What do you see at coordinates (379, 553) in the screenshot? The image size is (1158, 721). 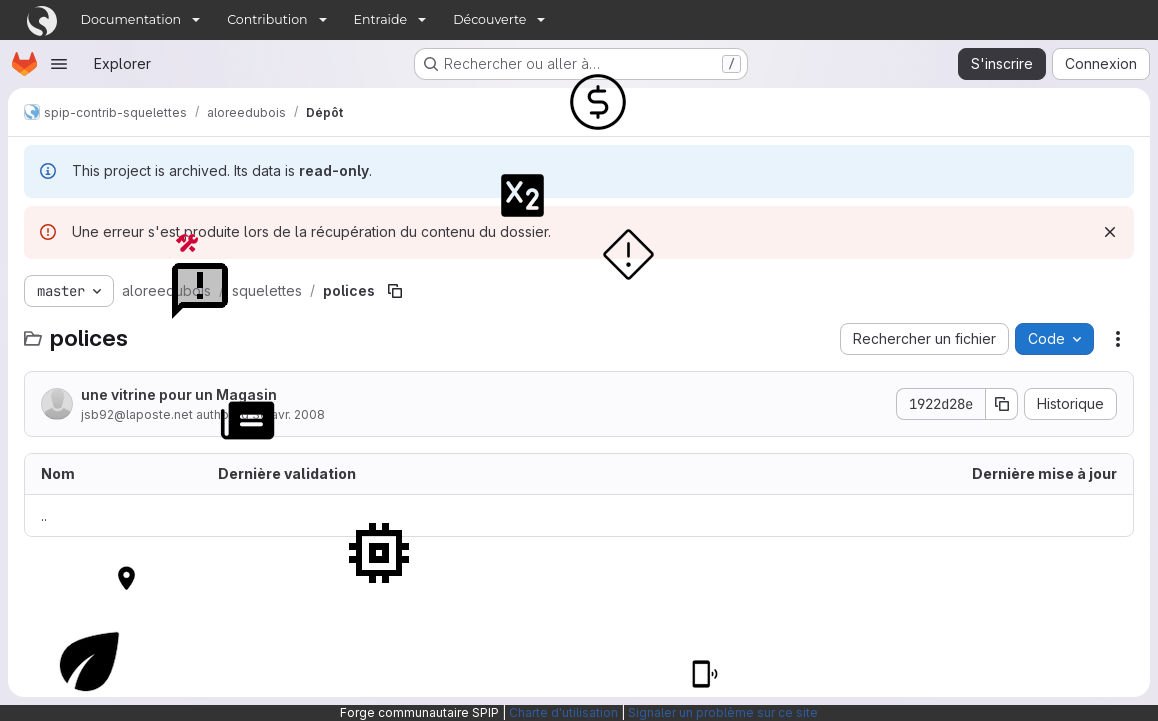 I see `view device memory or RAM usage` at bounding box center [379, 553].